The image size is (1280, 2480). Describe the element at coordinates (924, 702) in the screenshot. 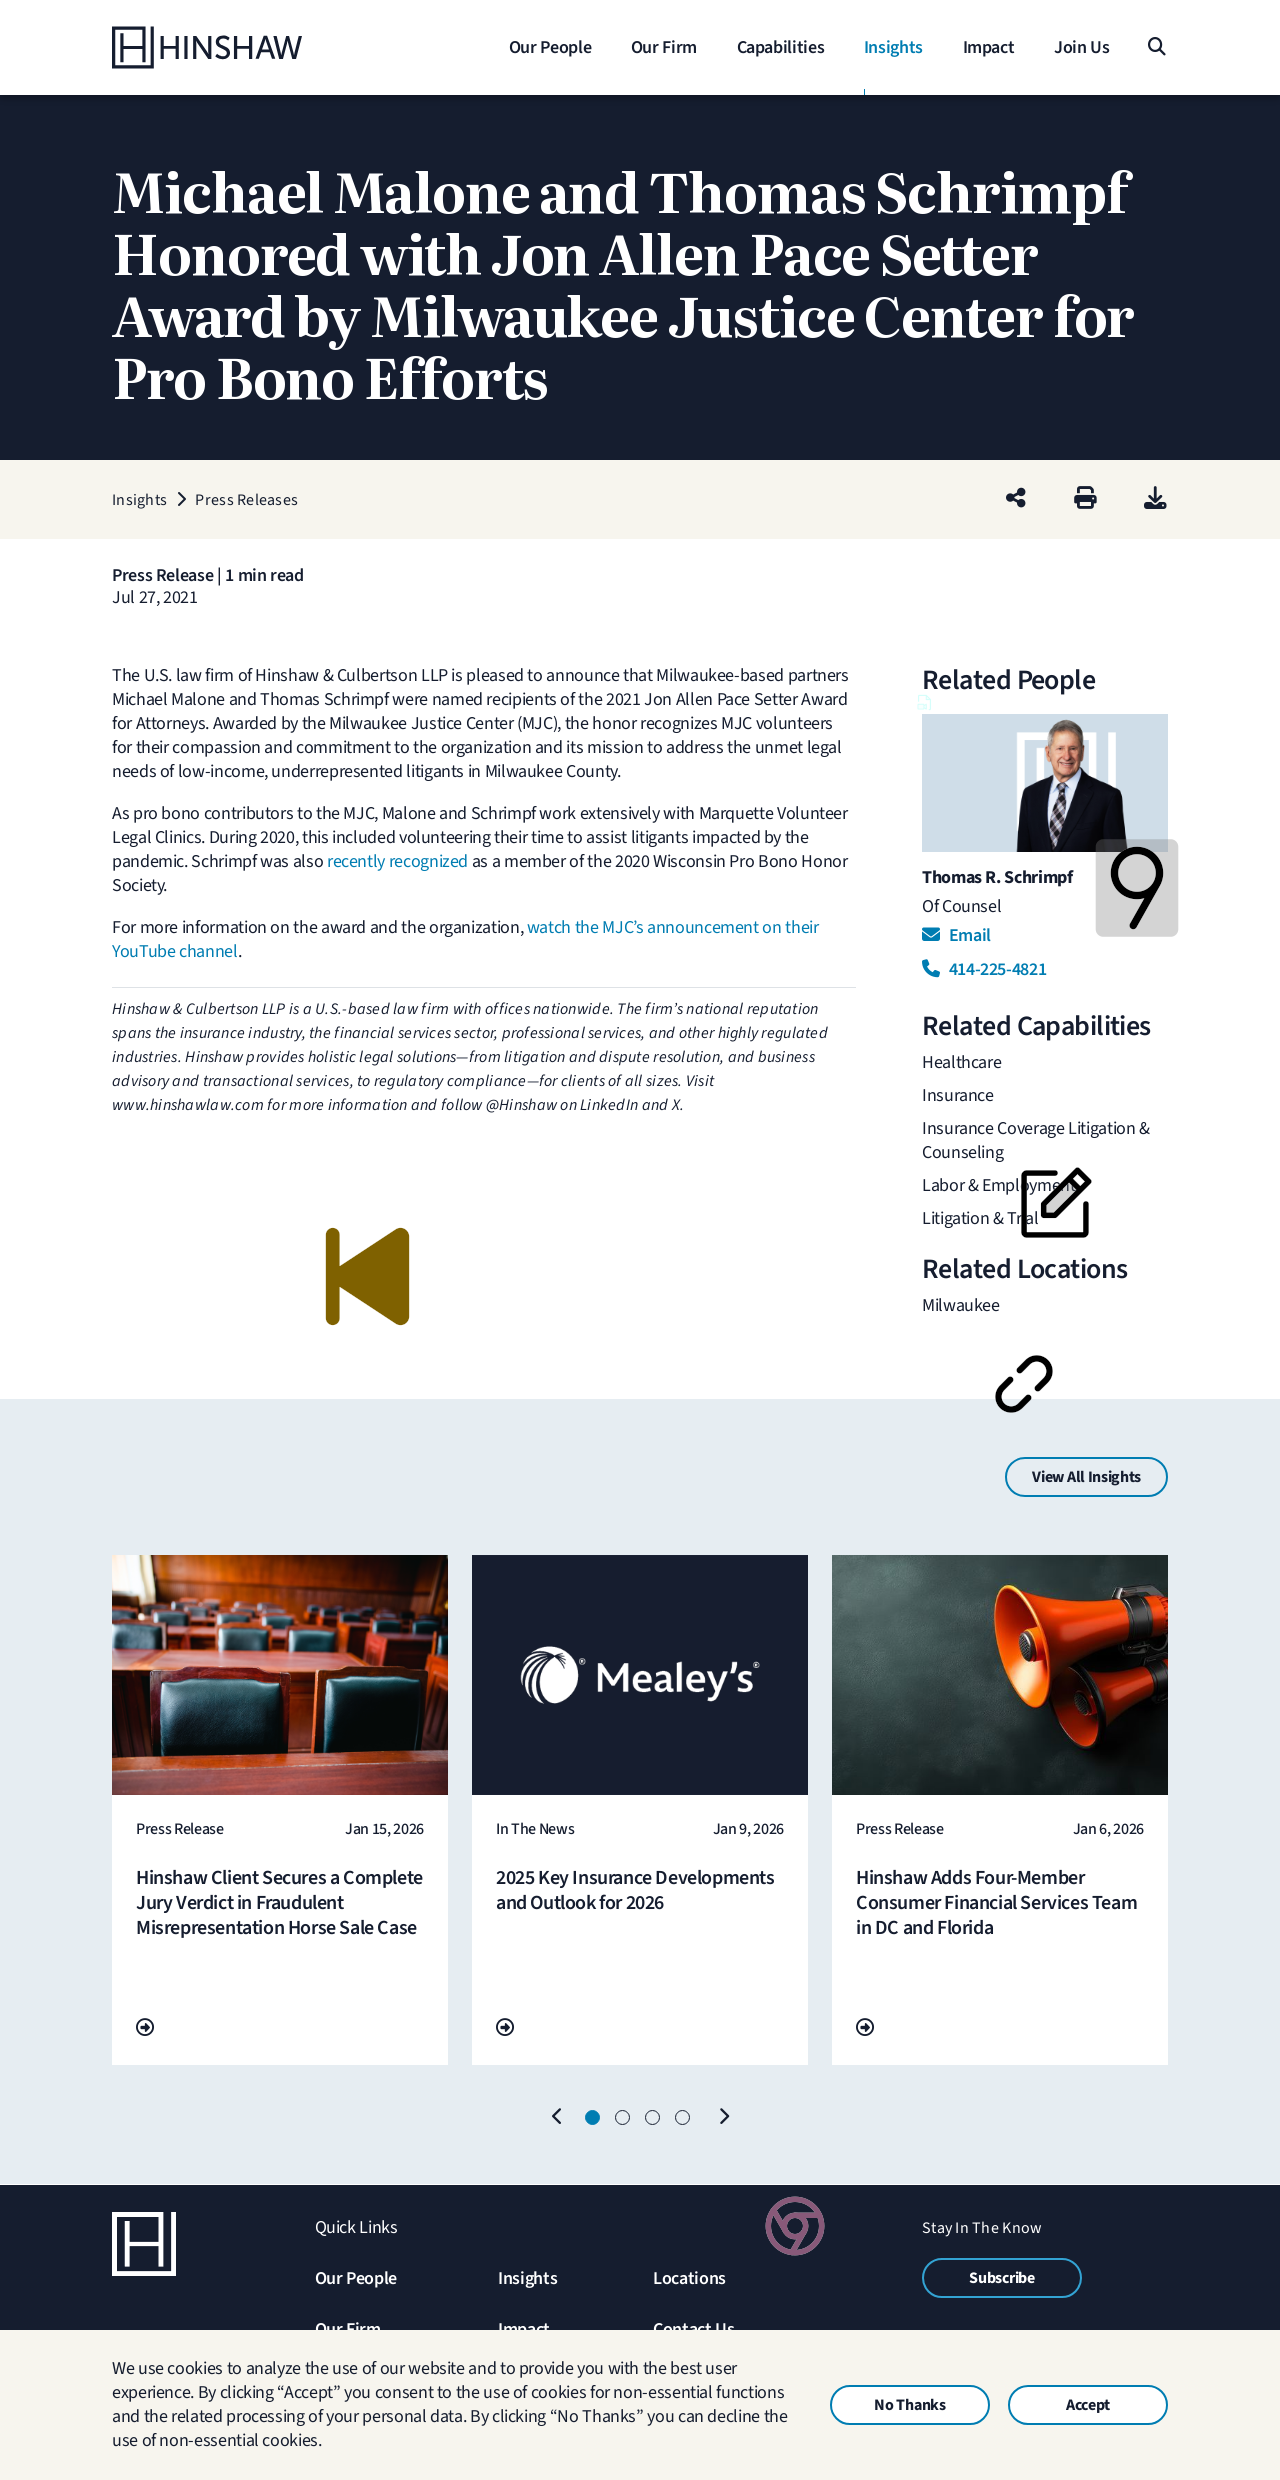

I see `video file attachment` at that location.